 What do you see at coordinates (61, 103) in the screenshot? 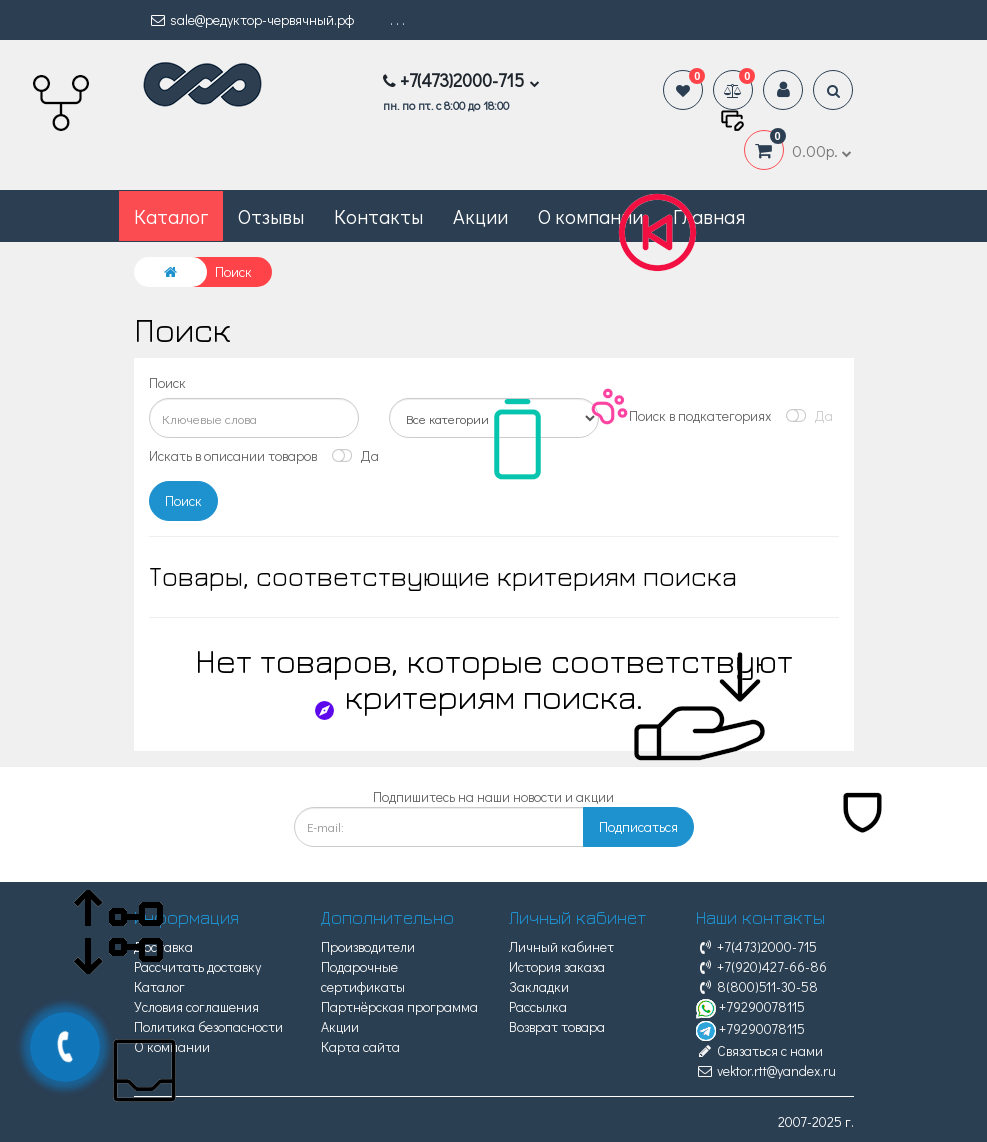
I see `fork a repository or branch` at bounding box center [61, 103].